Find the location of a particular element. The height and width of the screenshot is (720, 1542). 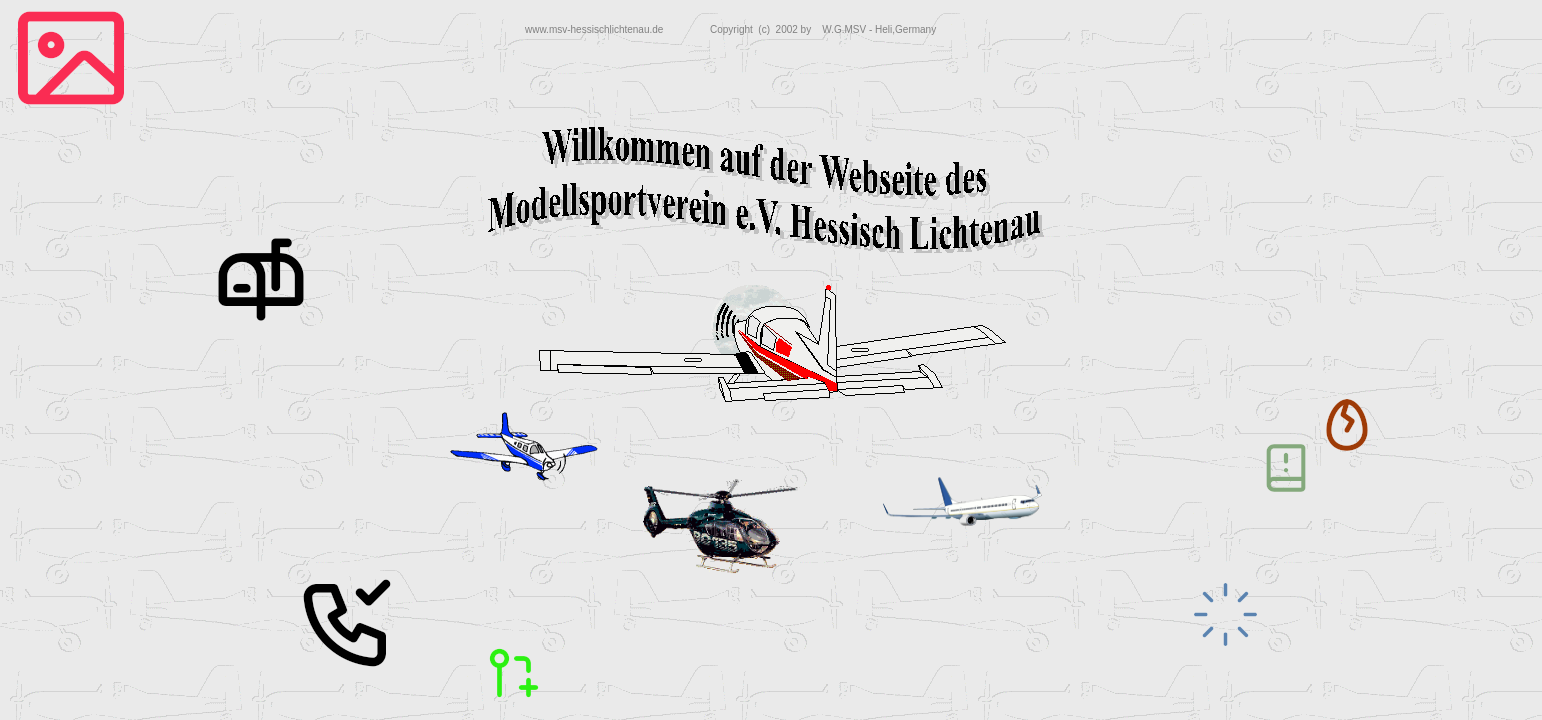

create a new pull request is located at coordinates (514, 673).